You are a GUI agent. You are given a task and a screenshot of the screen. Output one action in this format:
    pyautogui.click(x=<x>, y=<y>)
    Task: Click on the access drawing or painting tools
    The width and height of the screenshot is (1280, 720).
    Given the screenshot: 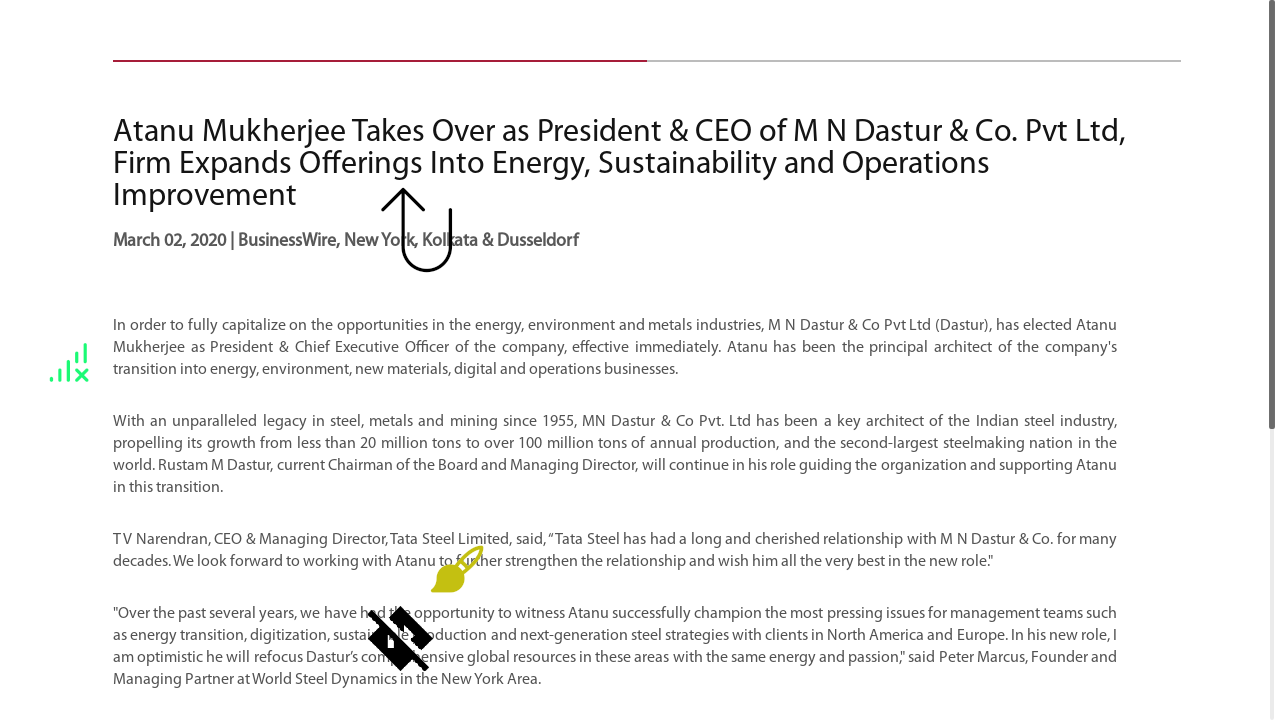 What is the action you would take?
    pyautogui.click(x=459, y=570)
    